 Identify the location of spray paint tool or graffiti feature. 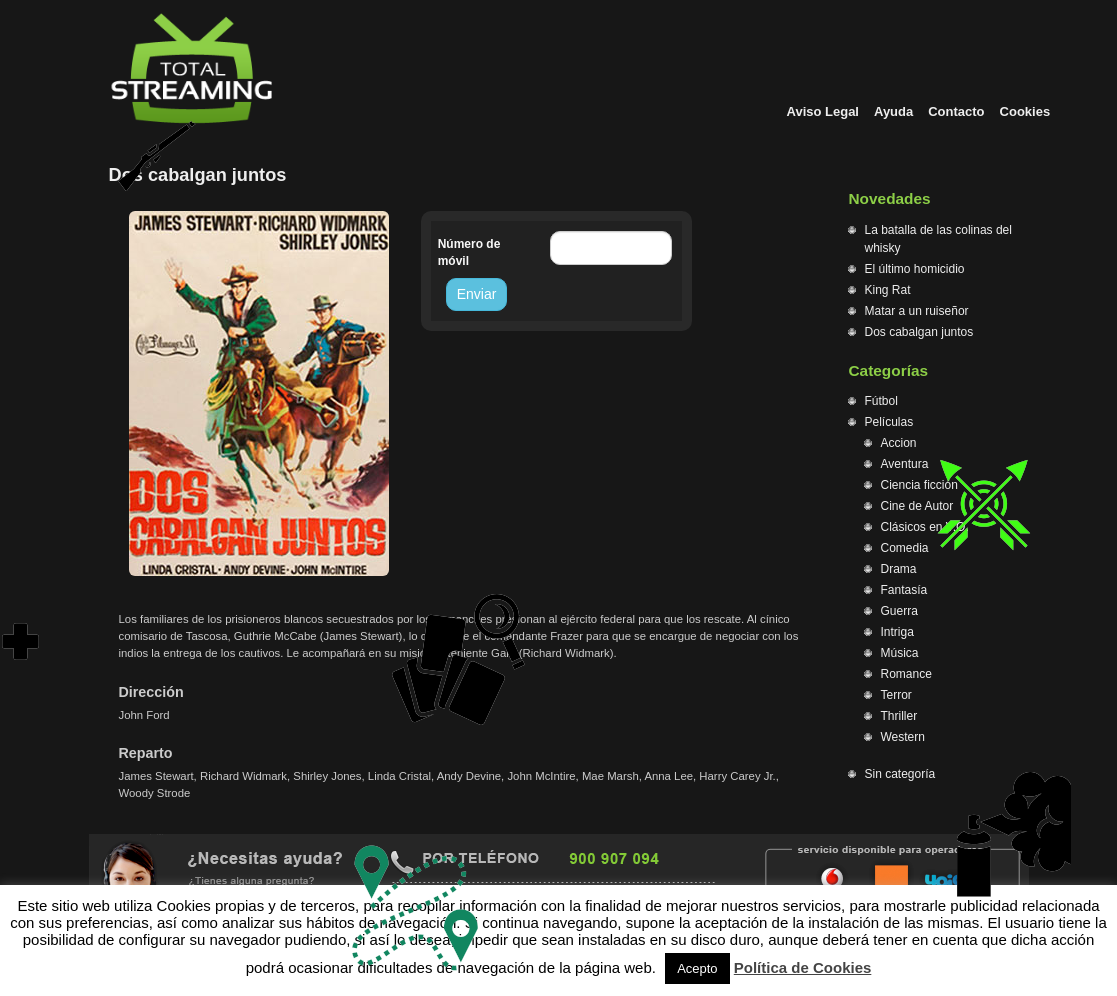
(1008, 833).